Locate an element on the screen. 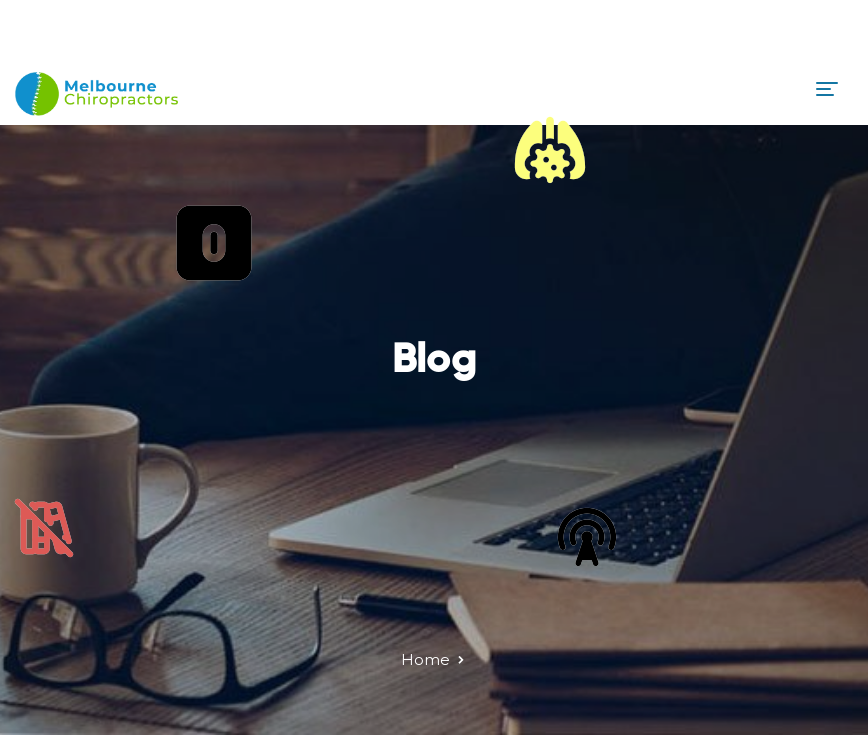 Image resolution: width=868 pixels, height=735 pixels. library or reading feature unavailable is located at coordinates (44, 528).